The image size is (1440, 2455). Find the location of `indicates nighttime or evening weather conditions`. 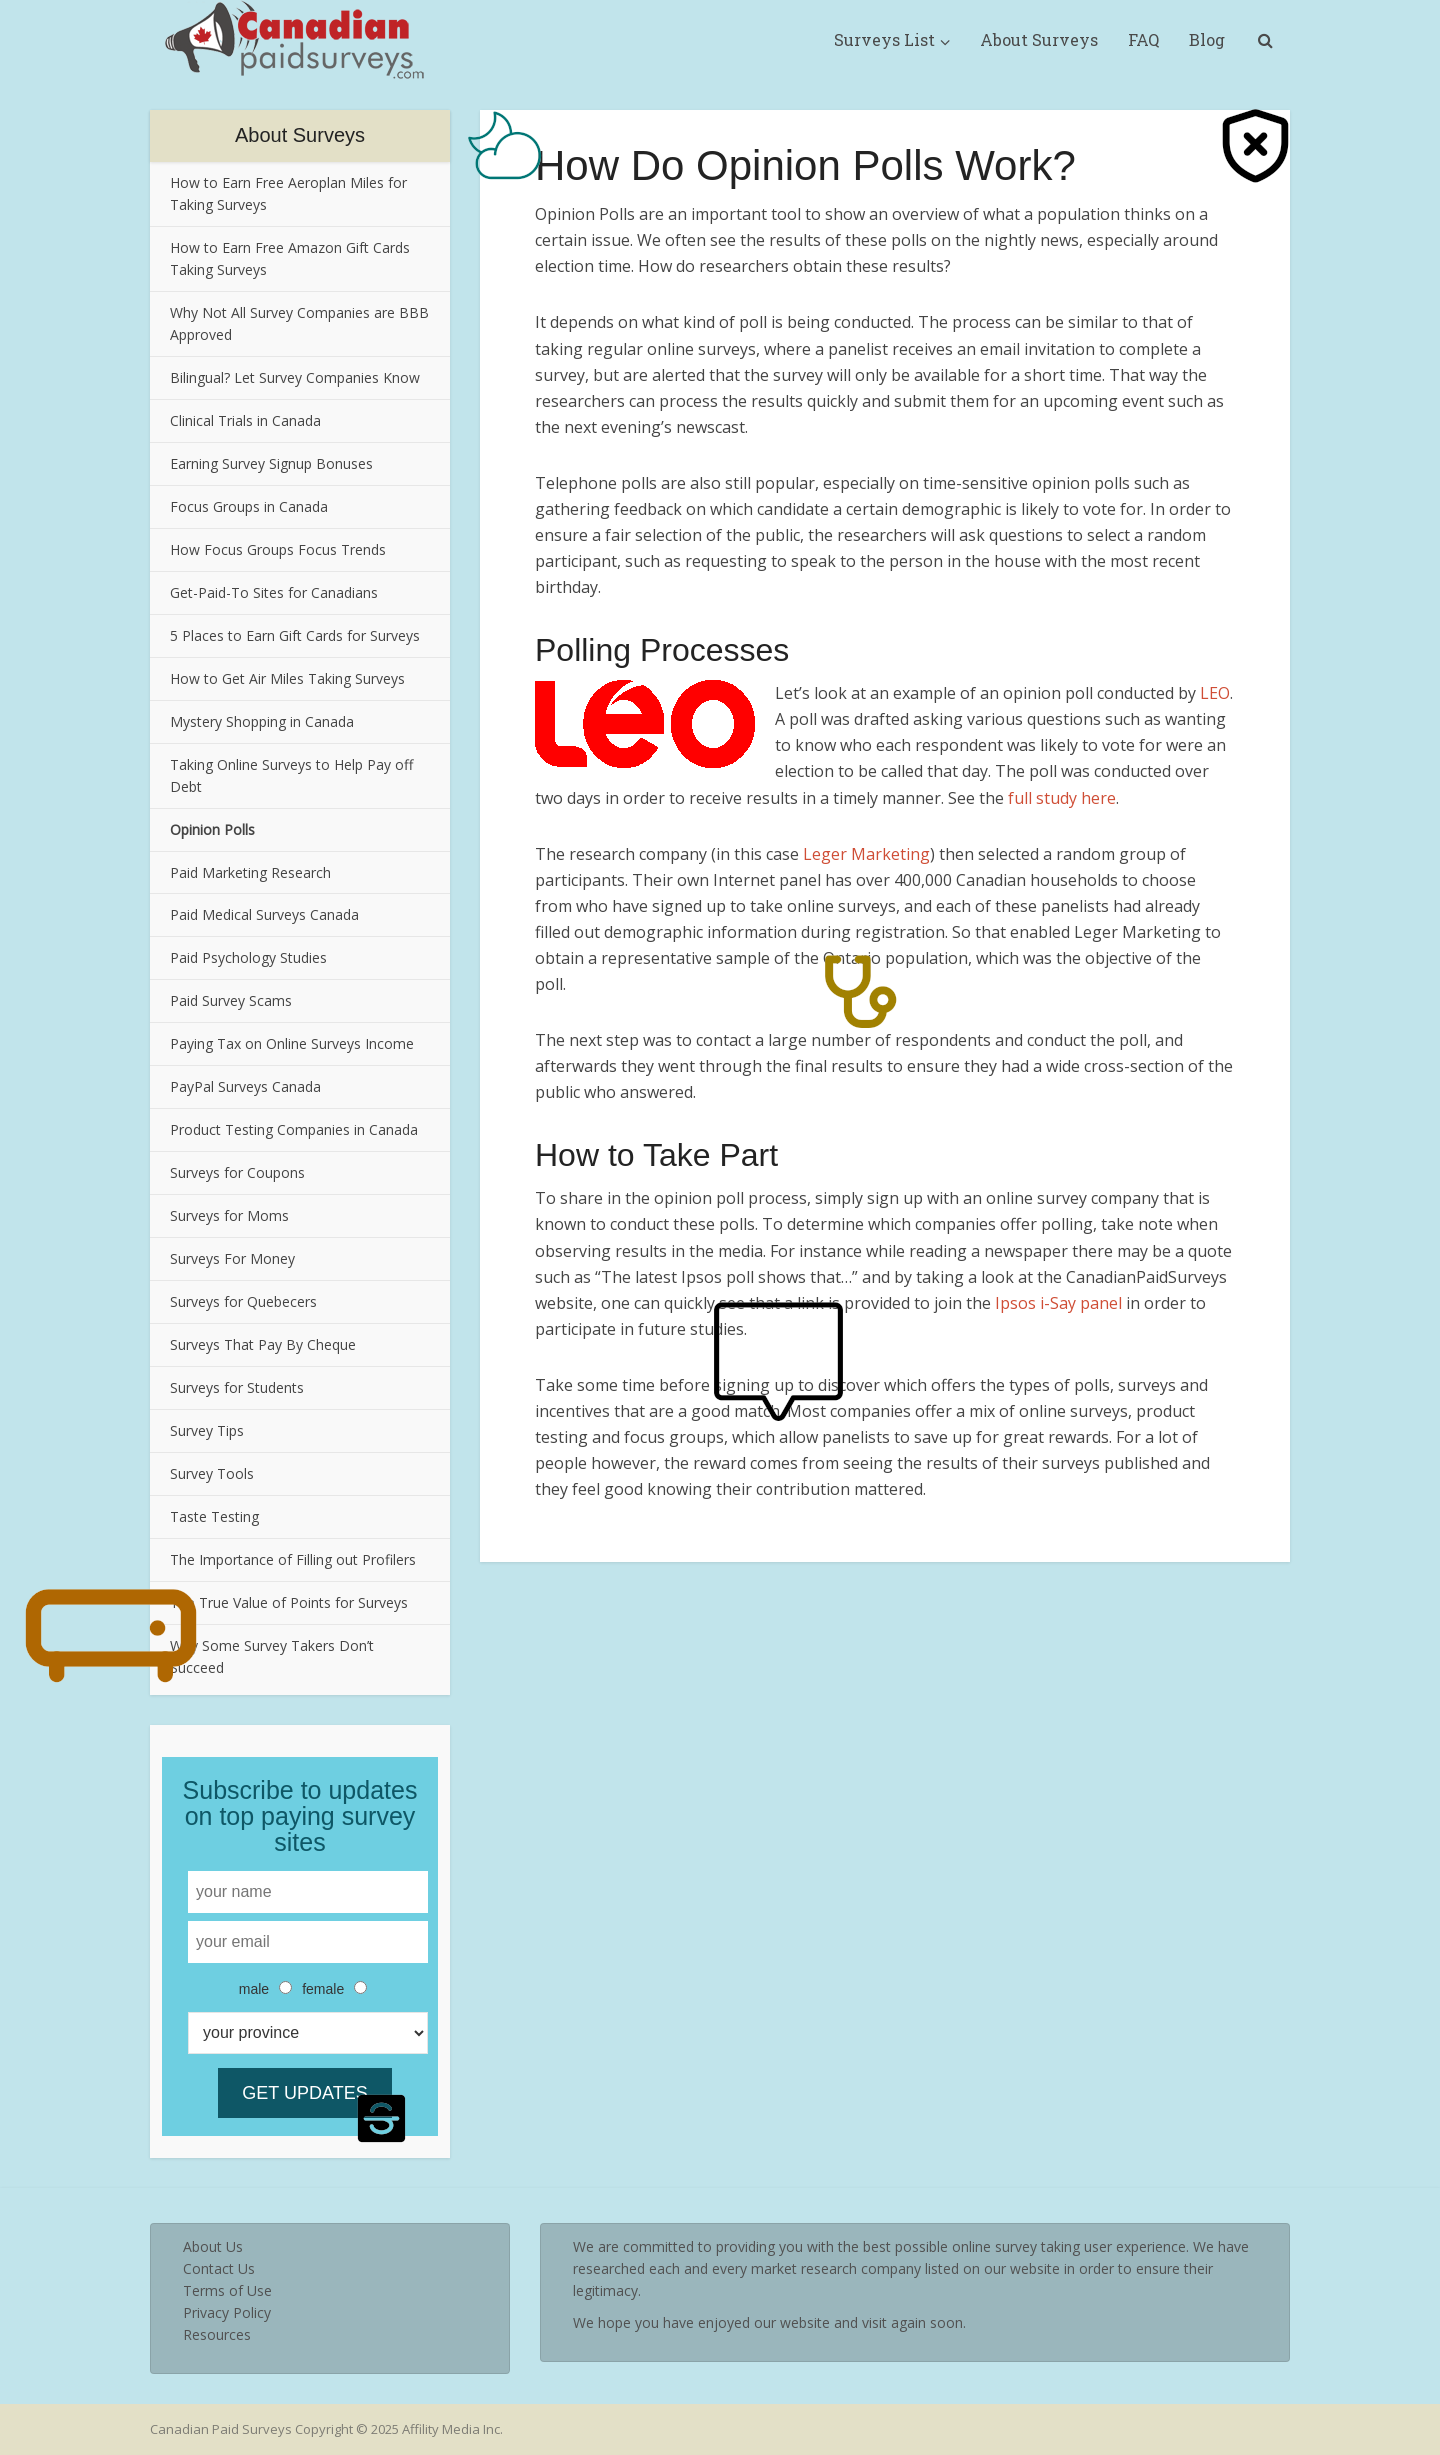

indicates nighttime or evening weather conditions is located at coordinates (503, 149).